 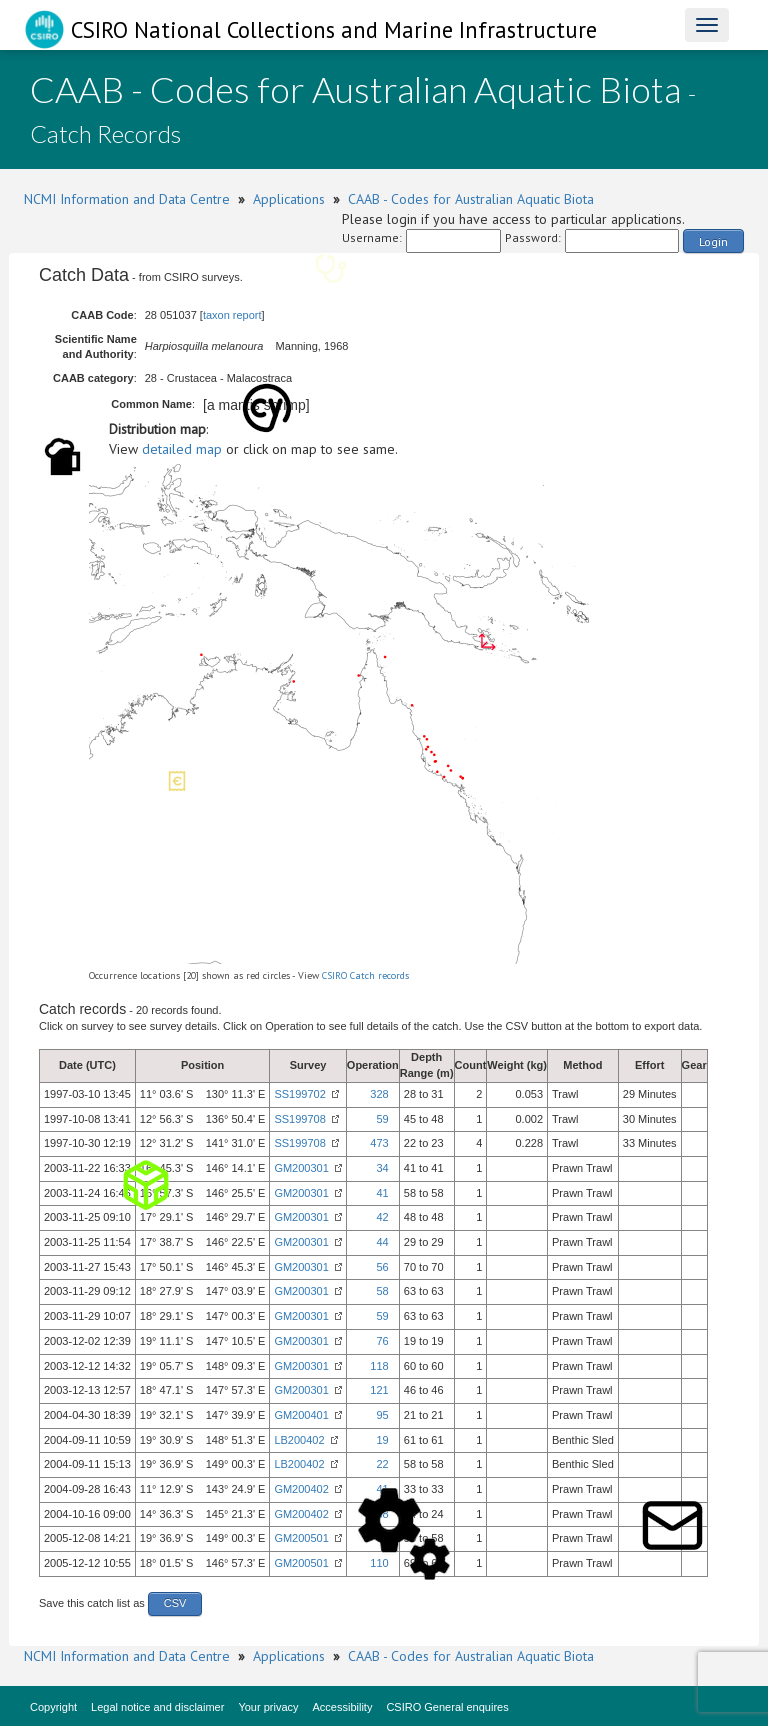 I want to click on access health or medical features, so click(x=330, y=268).